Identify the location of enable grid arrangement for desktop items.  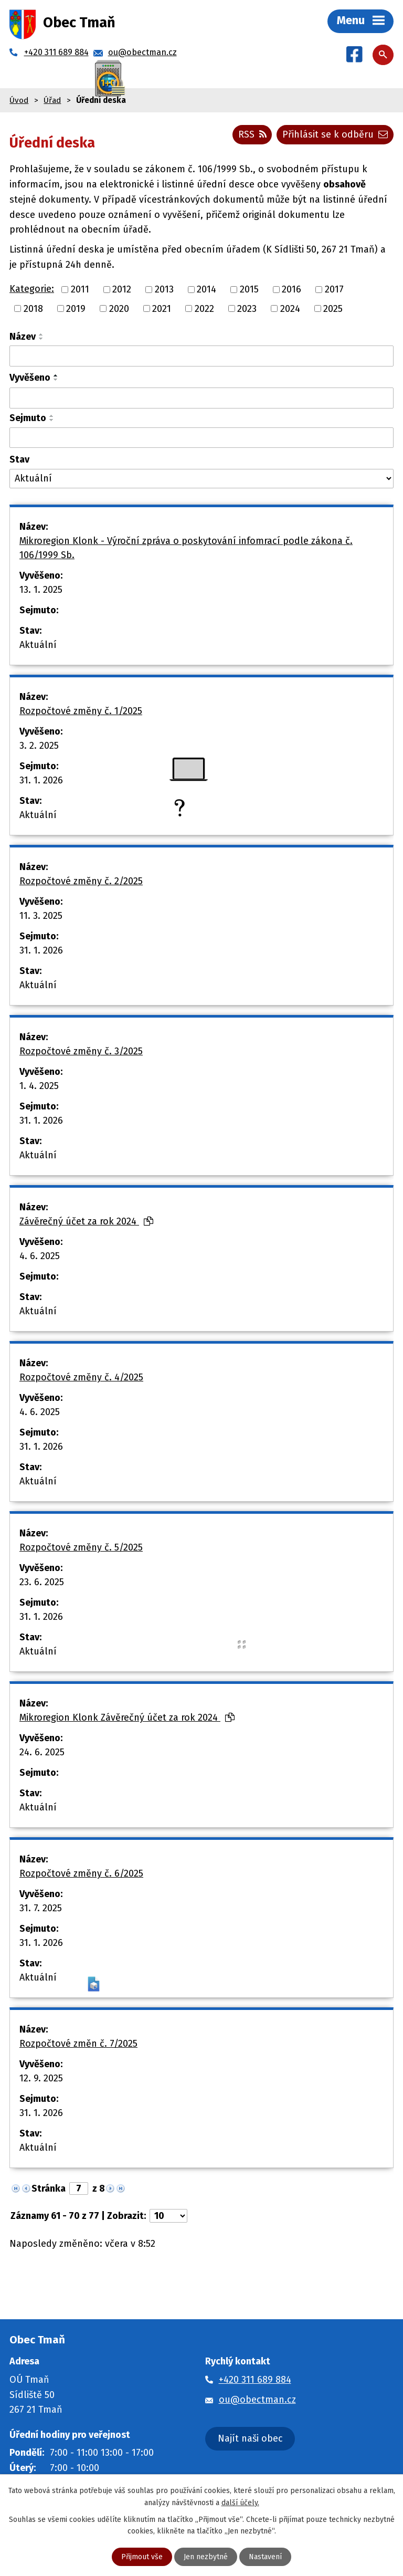
(241, 1645).